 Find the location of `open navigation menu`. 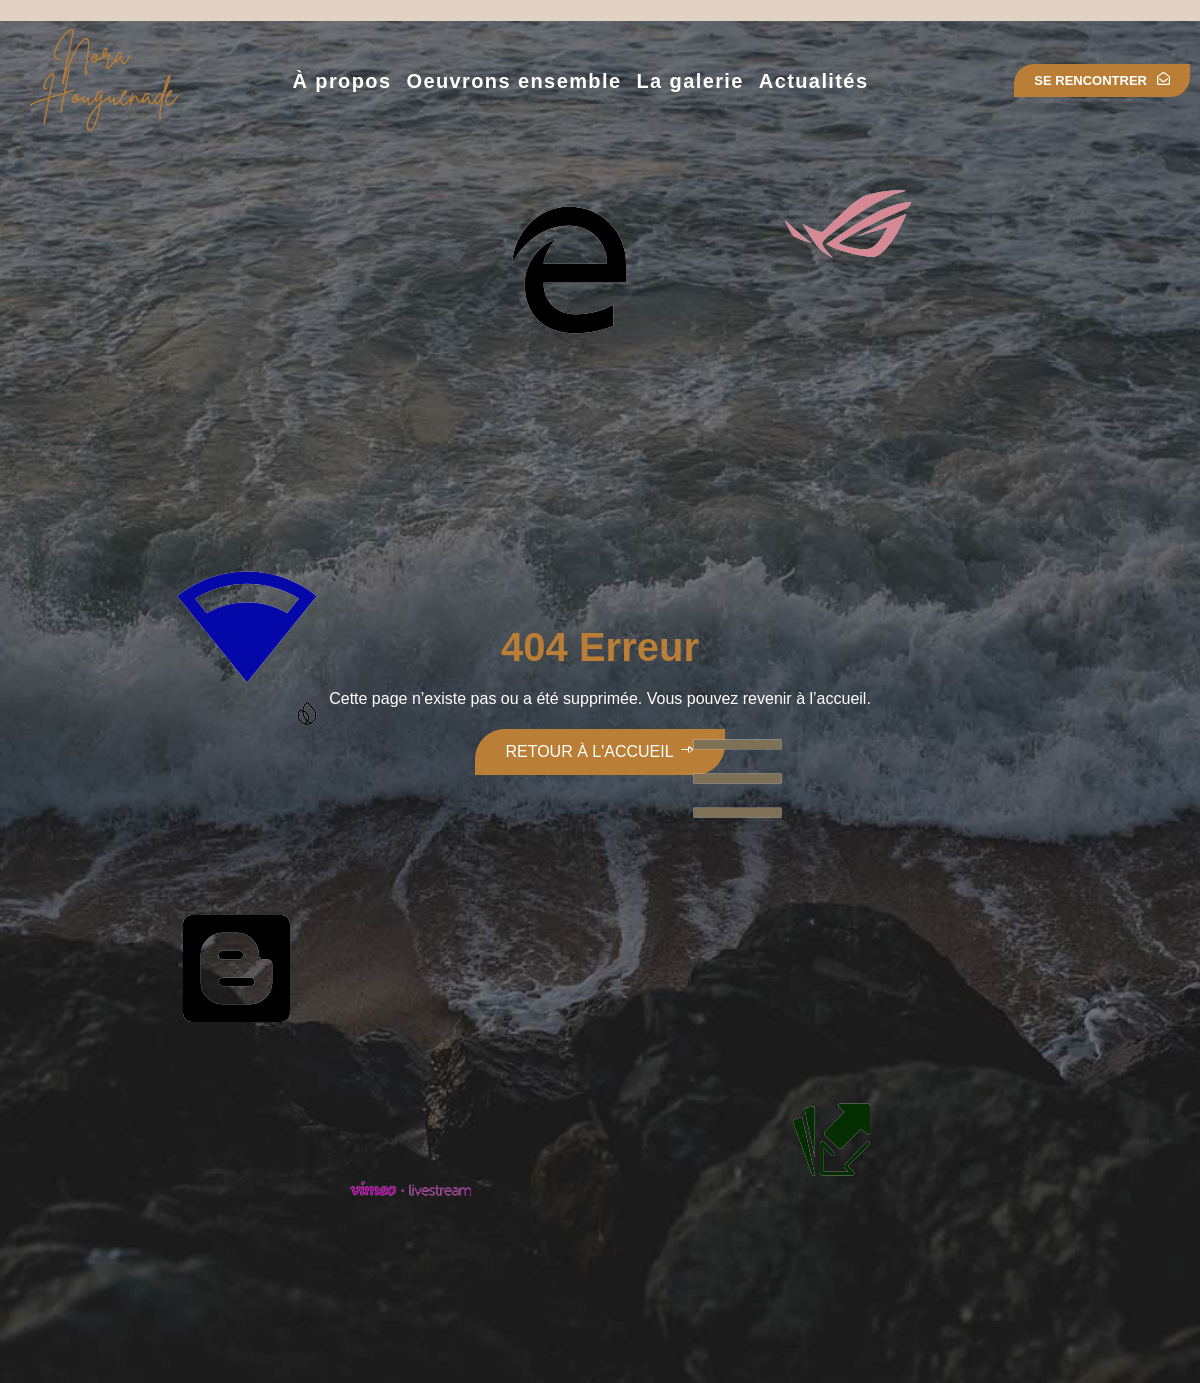

open navigation menu is located at coordinates (737, 778).